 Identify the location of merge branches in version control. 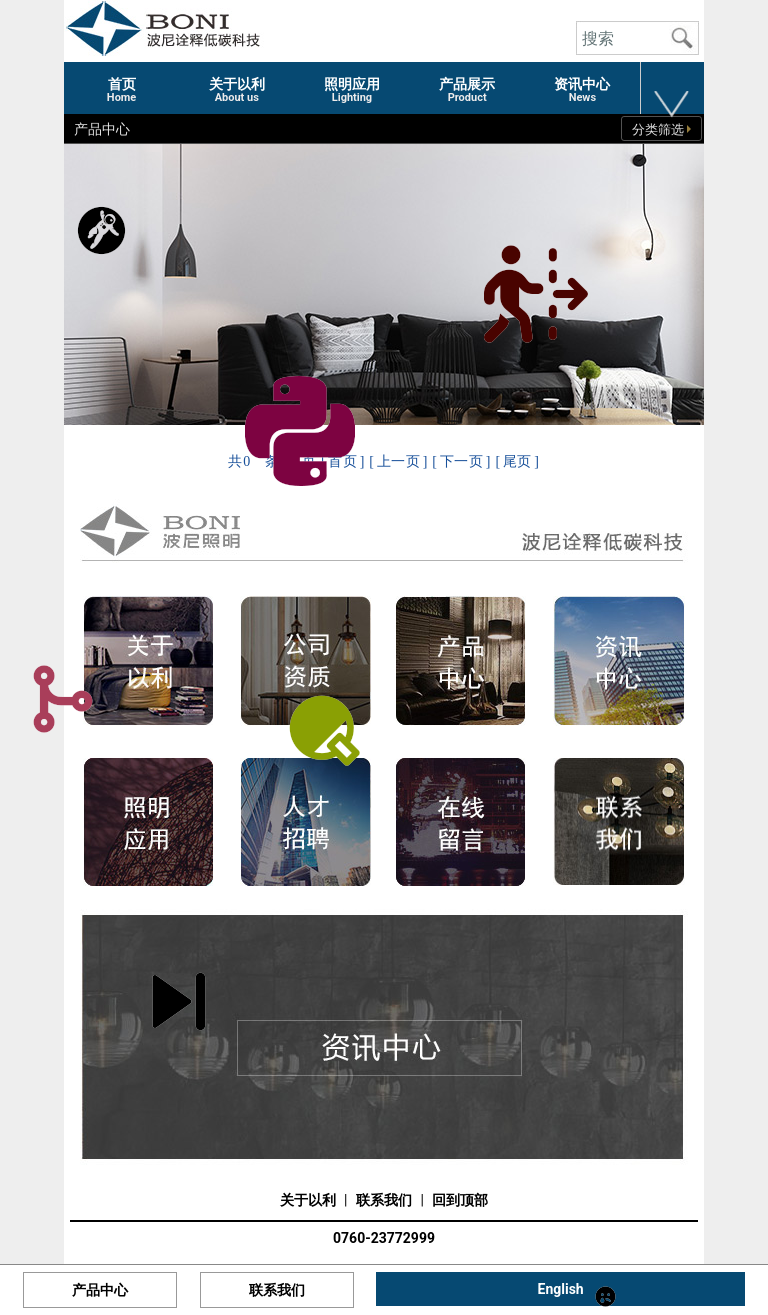
(63, 699).